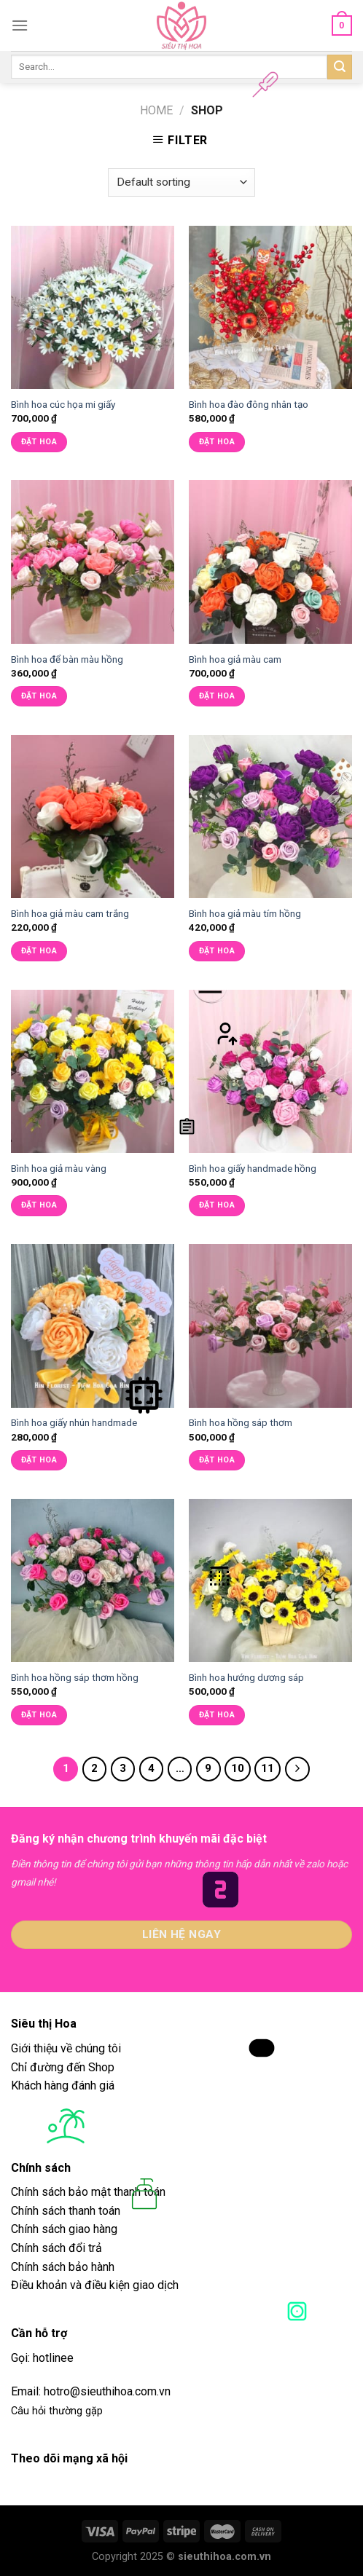  Describe the element at coordinates (220, 1889) in the screenshot. I see `select option 2 in a numbered list` at that location.